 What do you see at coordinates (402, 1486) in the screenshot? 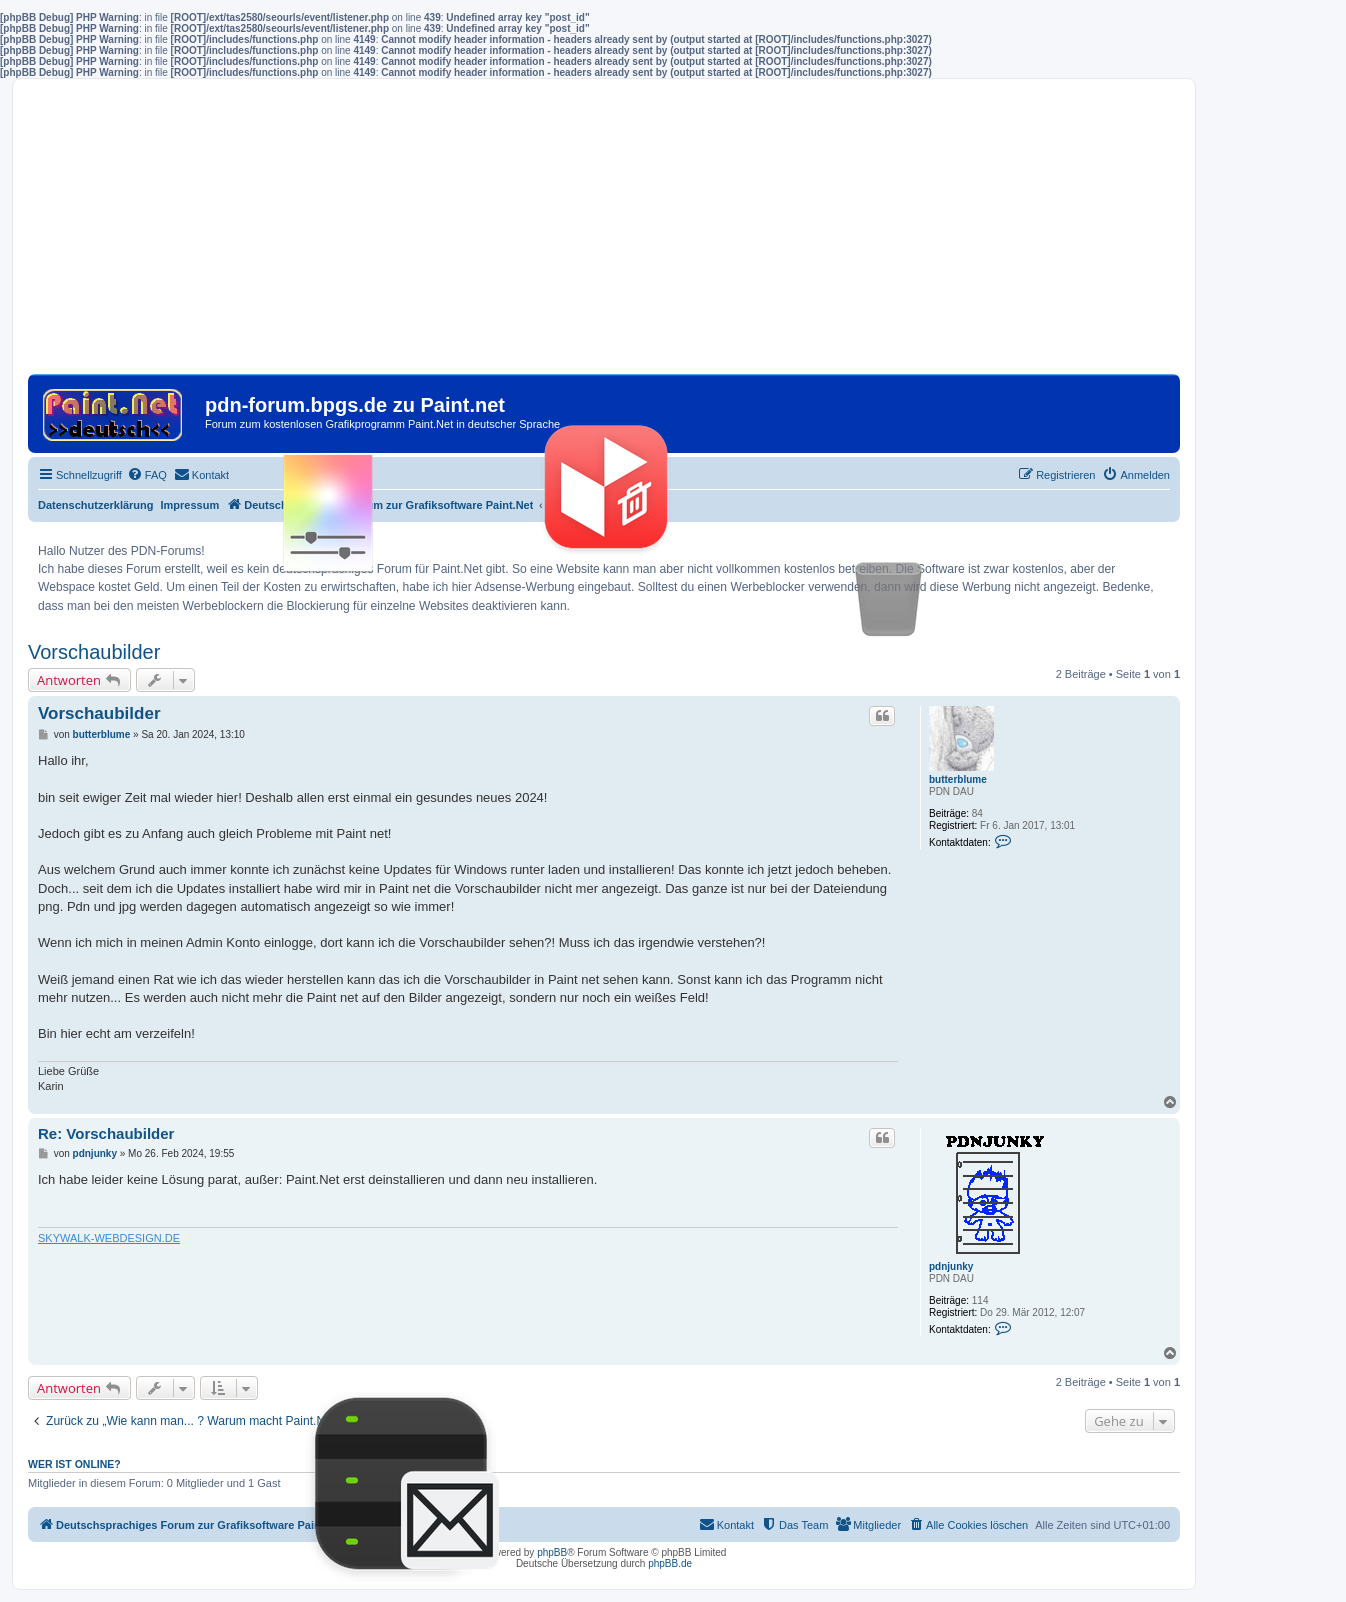
I see `configure mail server settings` at bounding box center [402, 1486].